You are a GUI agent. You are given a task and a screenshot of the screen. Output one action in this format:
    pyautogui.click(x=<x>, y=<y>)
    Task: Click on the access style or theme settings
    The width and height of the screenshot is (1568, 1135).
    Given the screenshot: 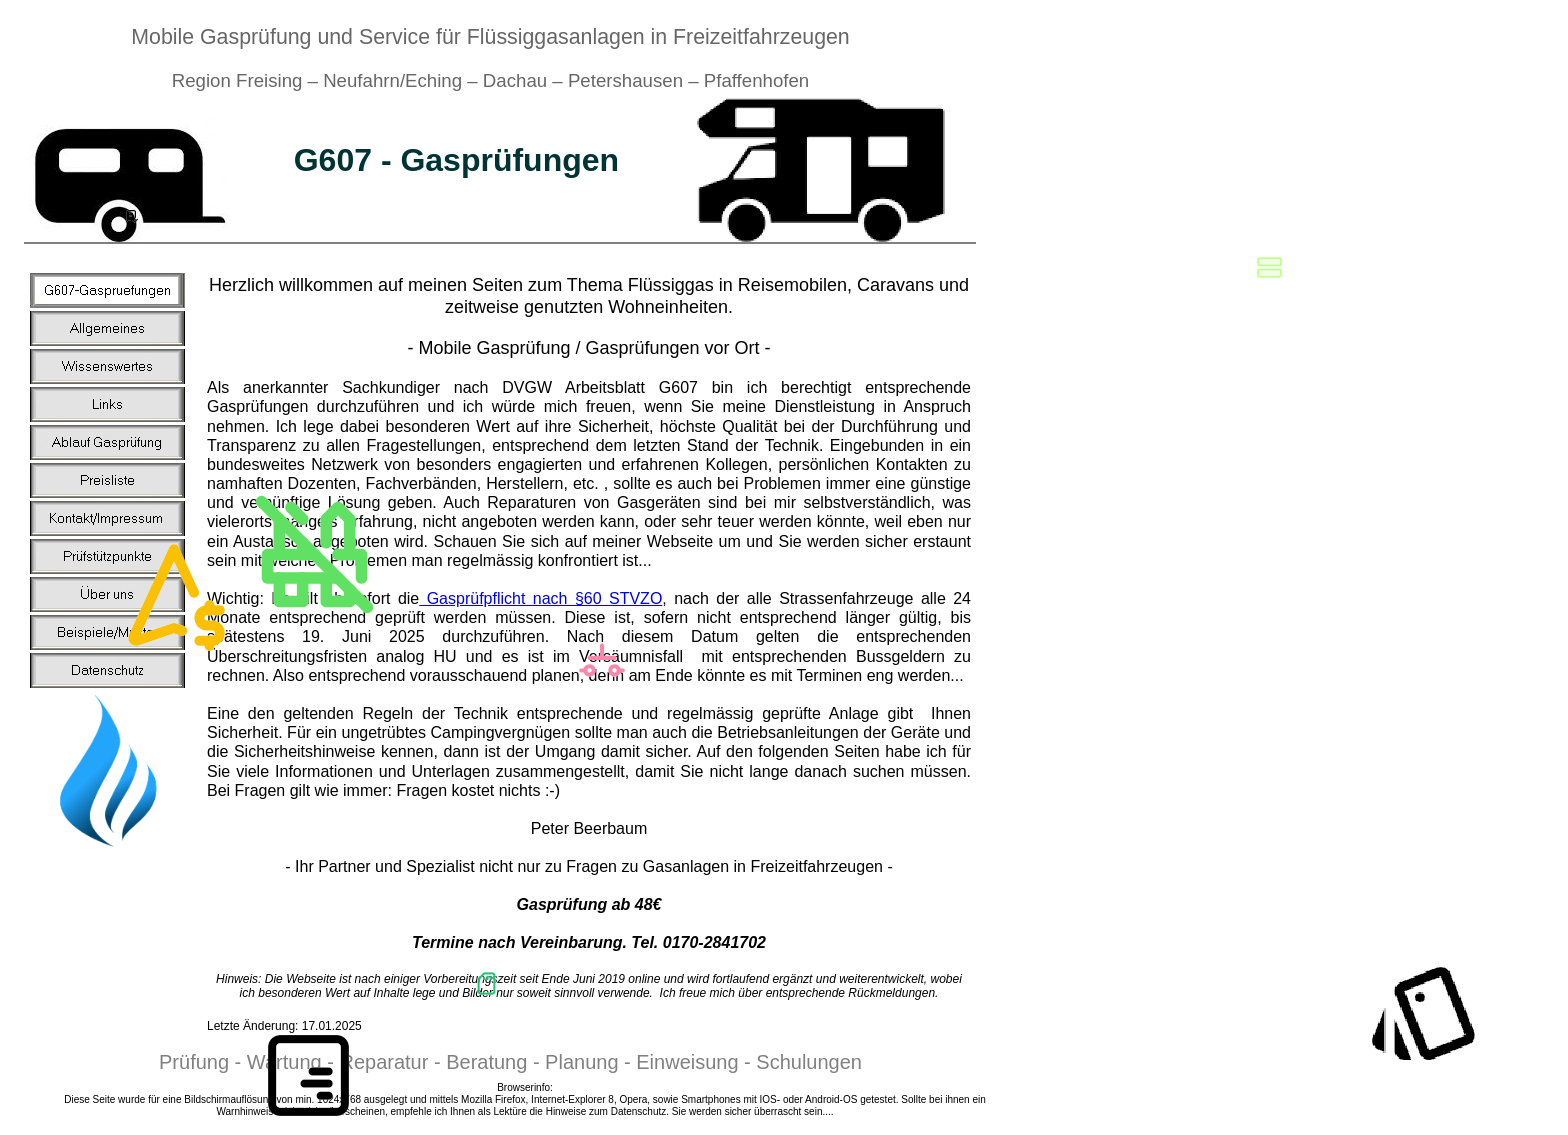 What is the action you would take?
    pyautogui.click(x=1425, y=1012)
    